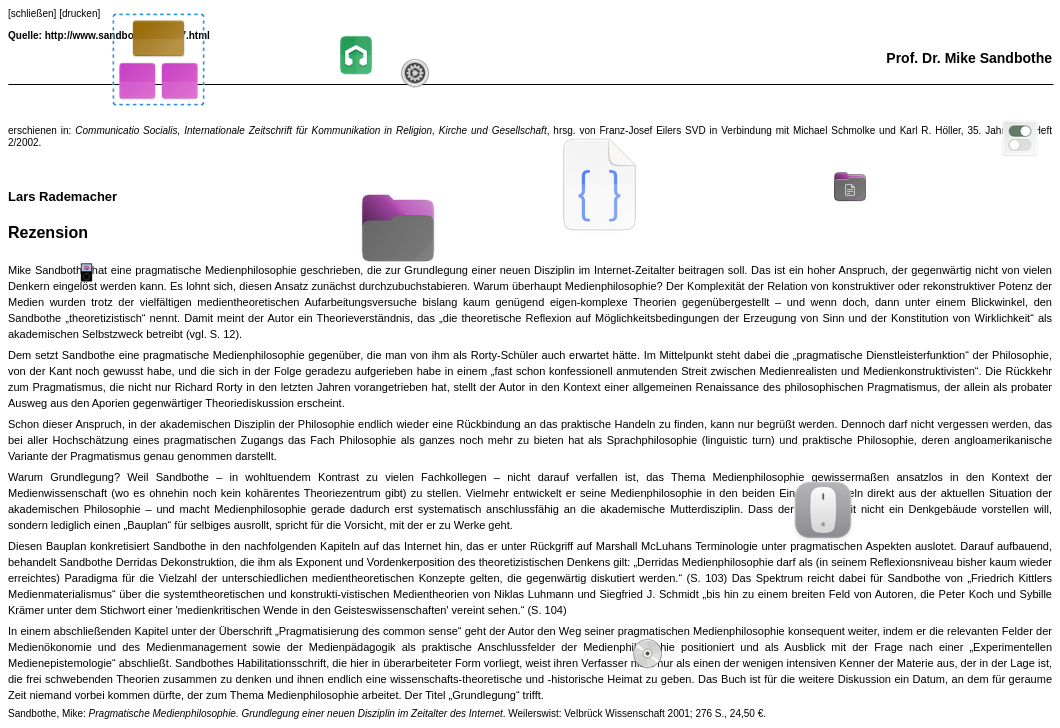 Image resolution: width=1060 pixels, height=728 pixels. What do you see at coordinates (850, 186) in the screenshot?
I see `open documents folder` at bounding box center [850, 186].